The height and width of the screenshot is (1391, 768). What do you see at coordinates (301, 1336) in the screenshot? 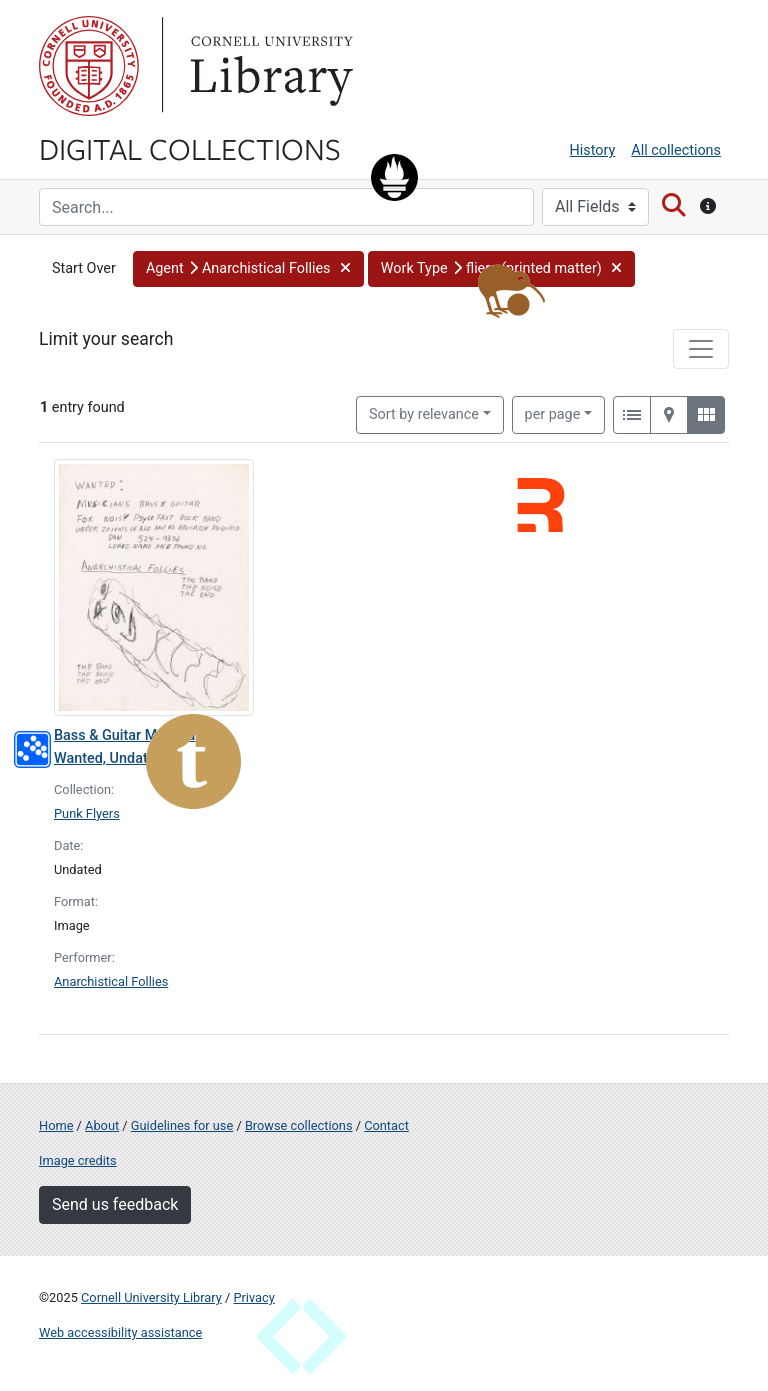
I see `open the Sam's Club app` at bounding box center [301, 1336].